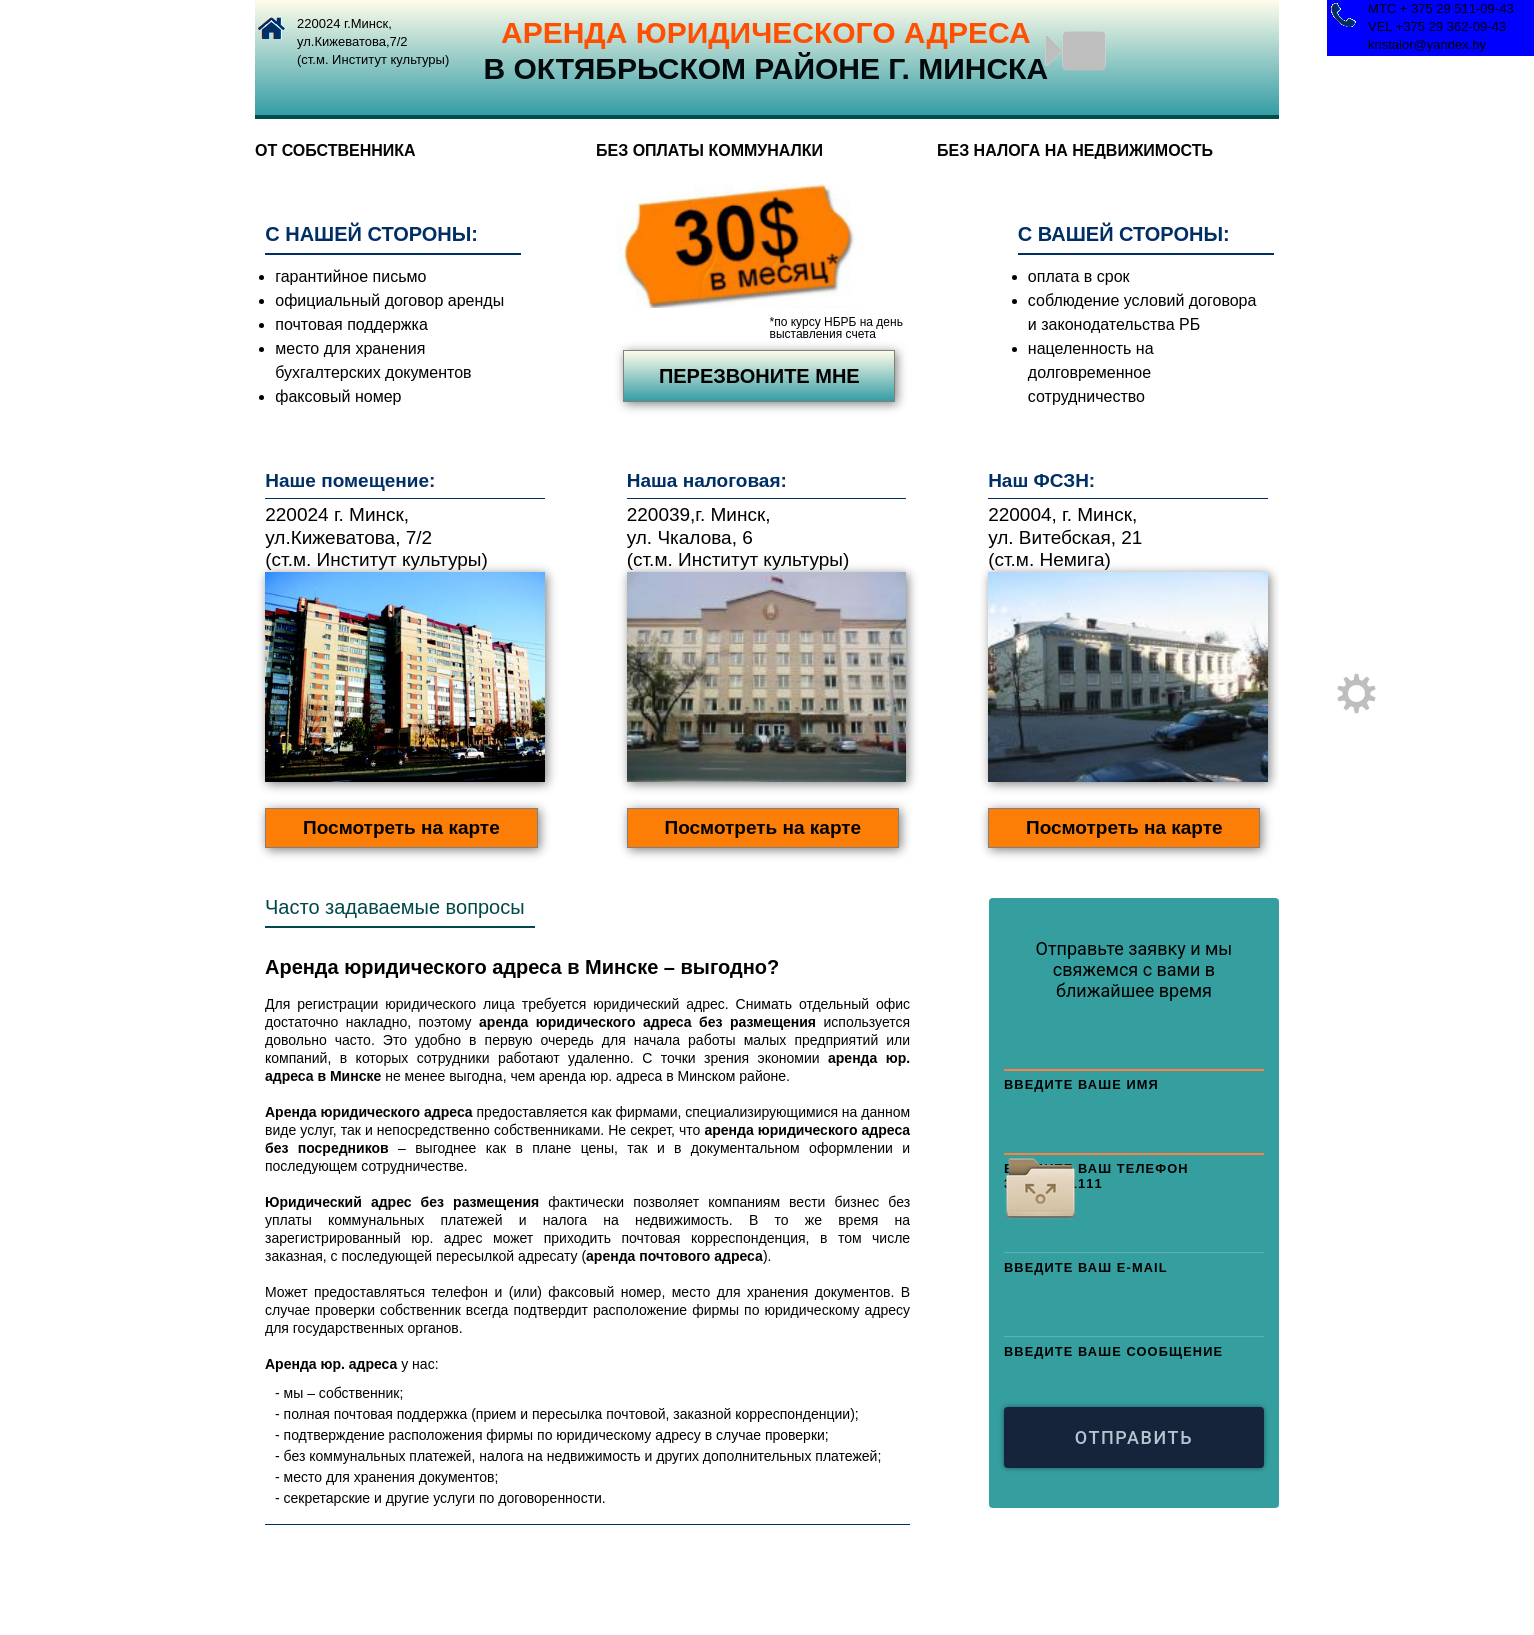  Describe the element at coordinates (1356, 693) in the screenshot. I see `access system settings` at that location.